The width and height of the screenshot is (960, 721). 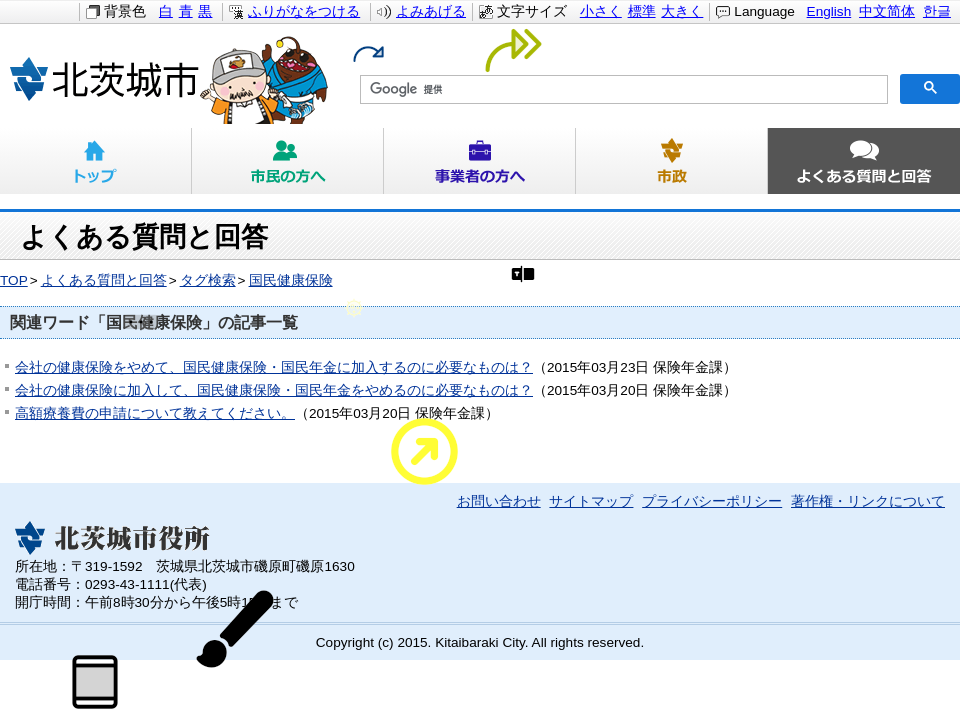 What do you see at coordinates (523, 274) in the screenshot?
I see `enter text in an input field` at bounding box center [523, 274].